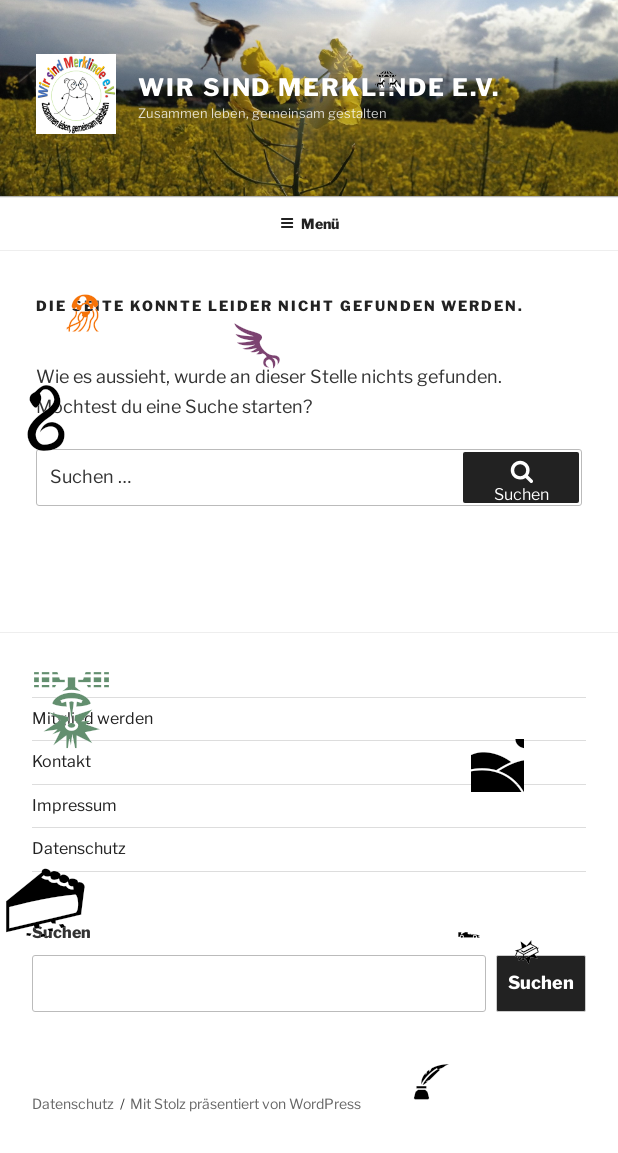  I want to click on access formula 1 racing game or content, so click(469, 935).